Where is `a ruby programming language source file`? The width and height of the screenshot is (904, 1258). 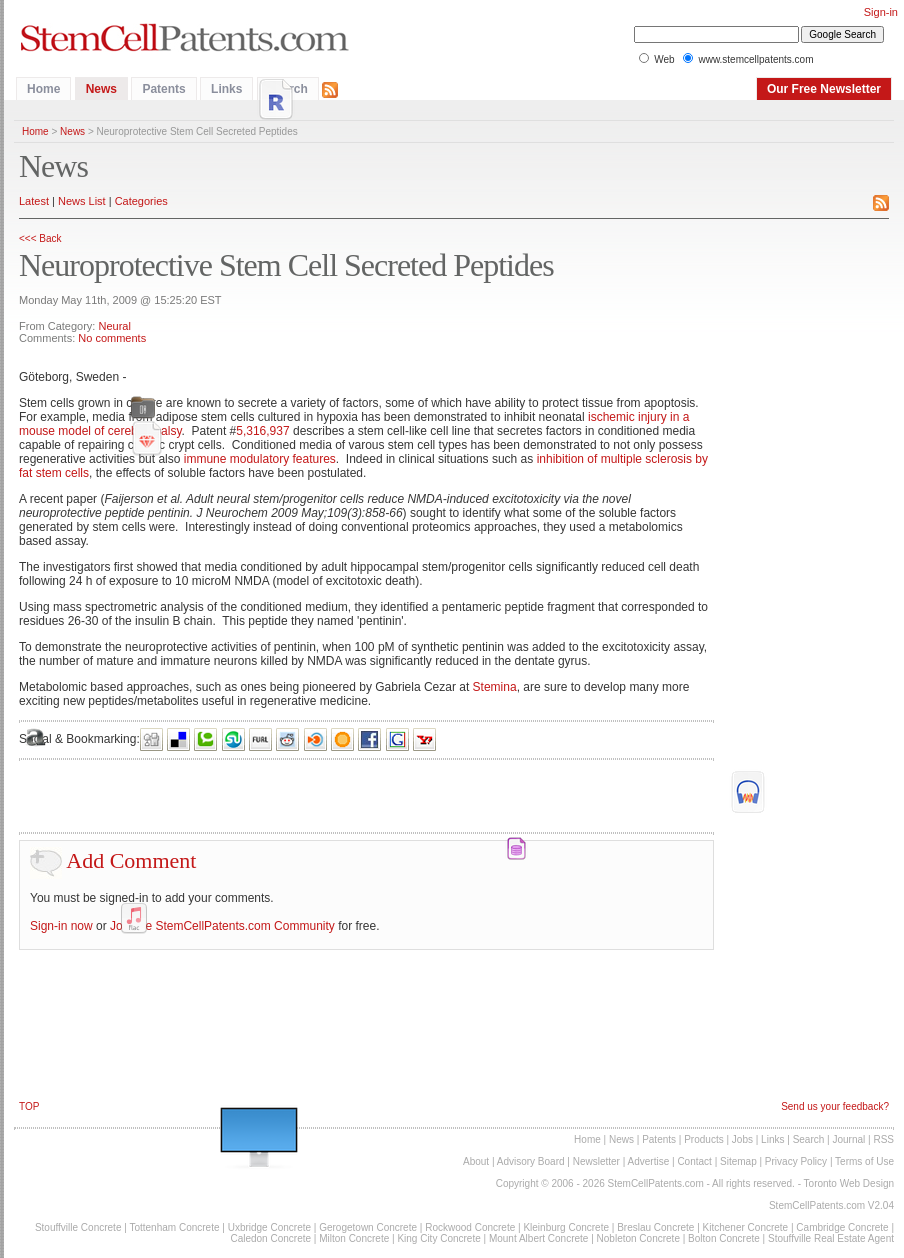 a ruby programming language source file is located at coordinates (147, 438).